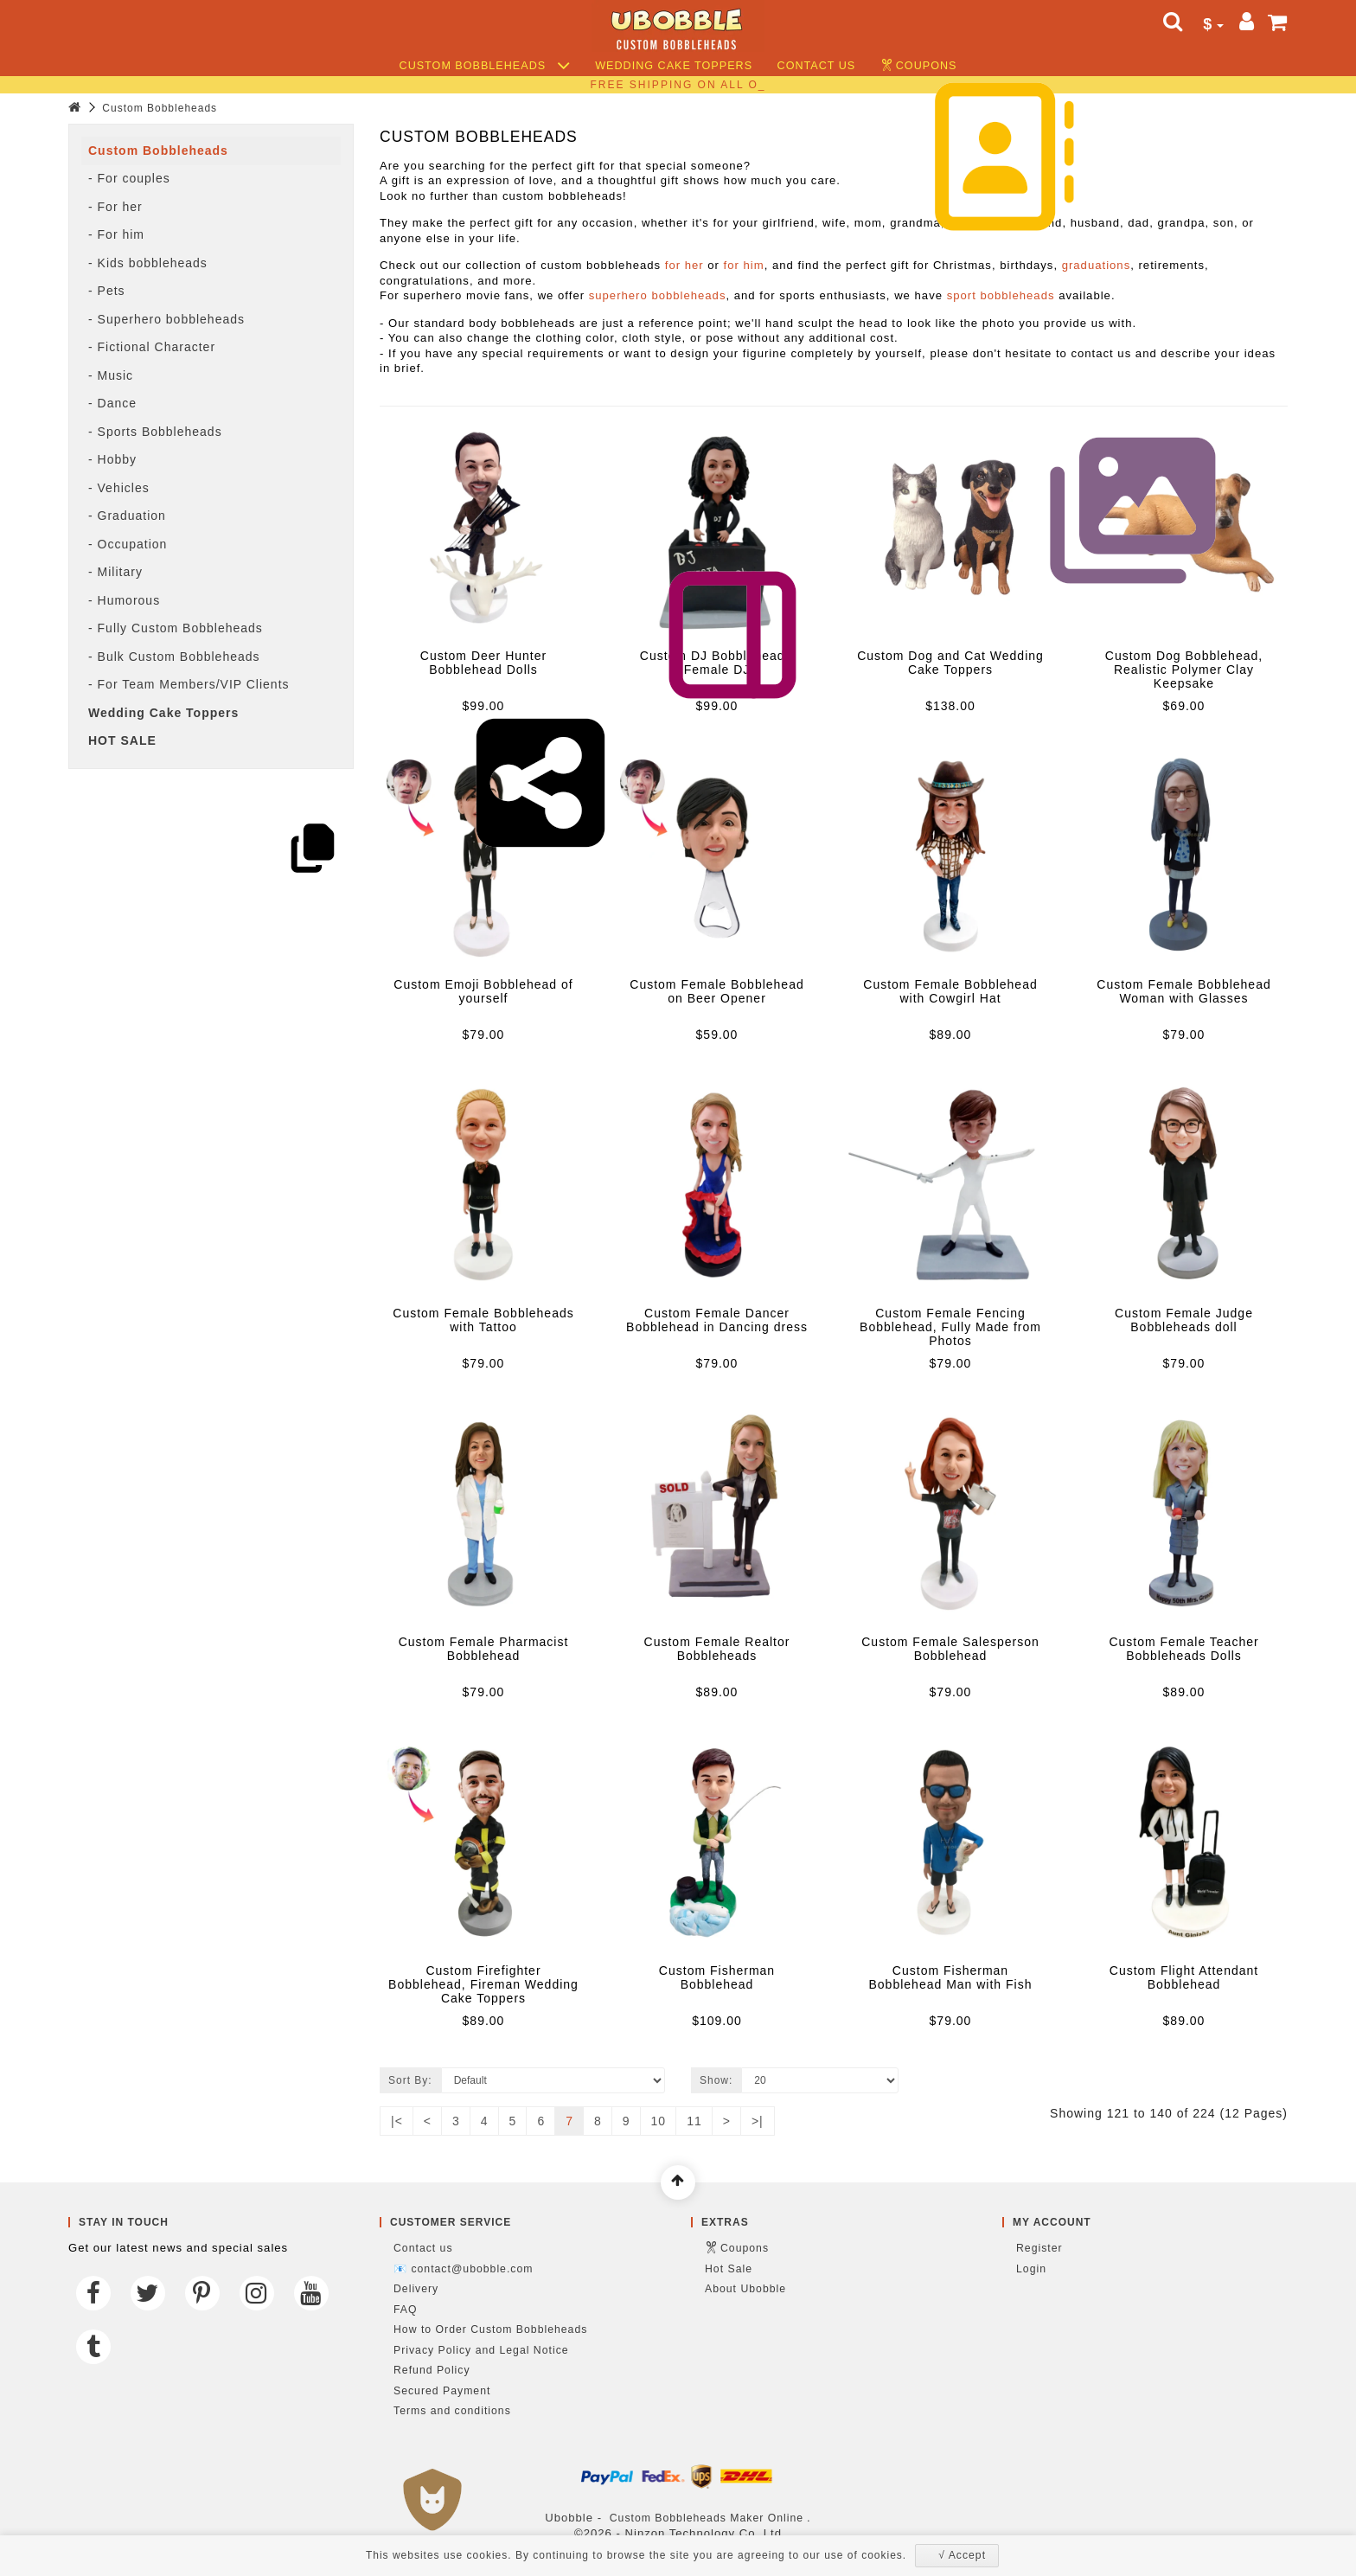 This screenshot has height=2576, width=1356. I want to click on toggle right sidebar panel, so click(732, 635).